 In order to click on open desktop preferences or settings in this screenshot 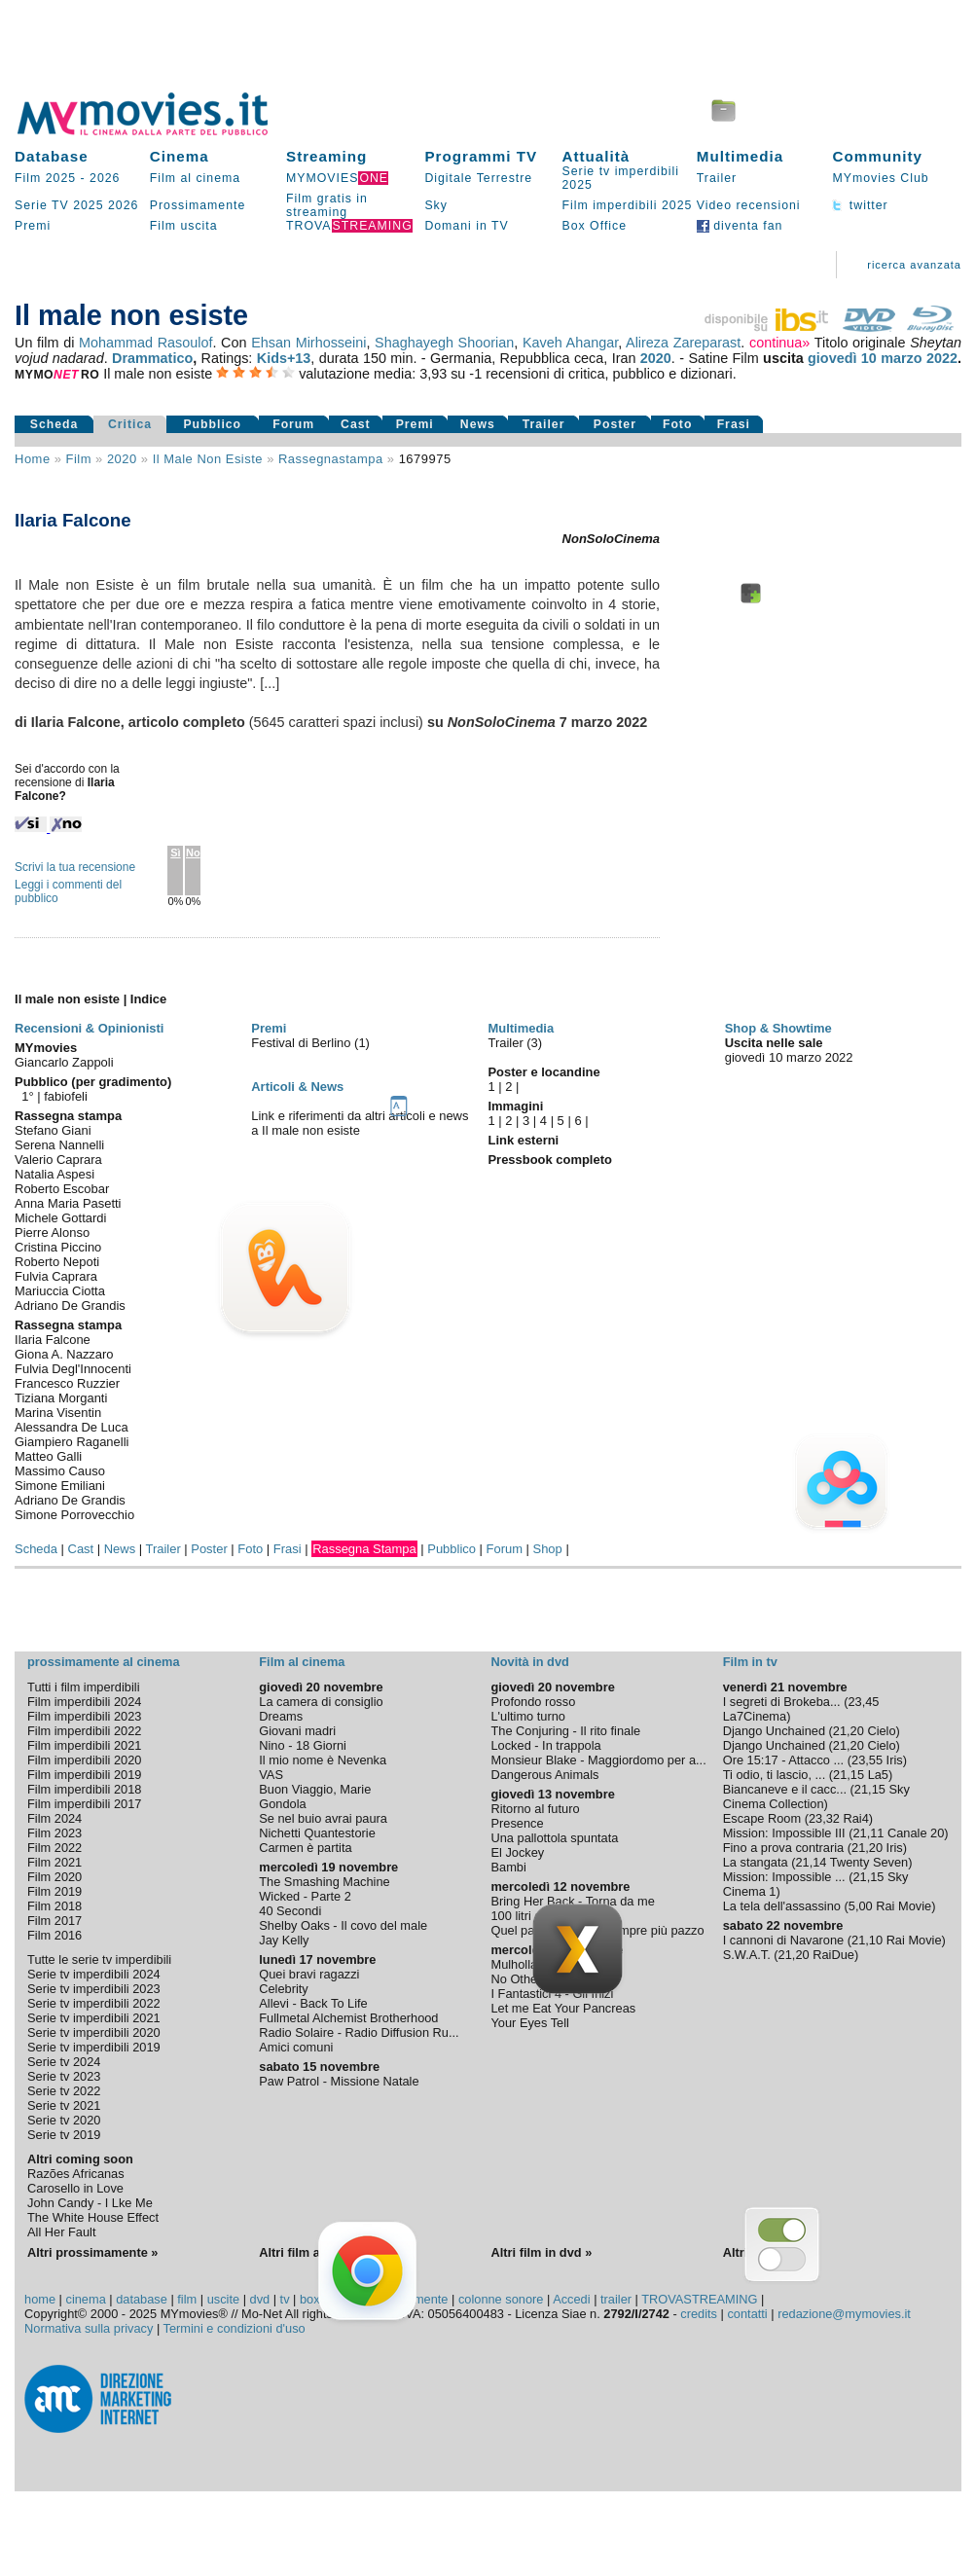, I will do `click(781, 2244)`.